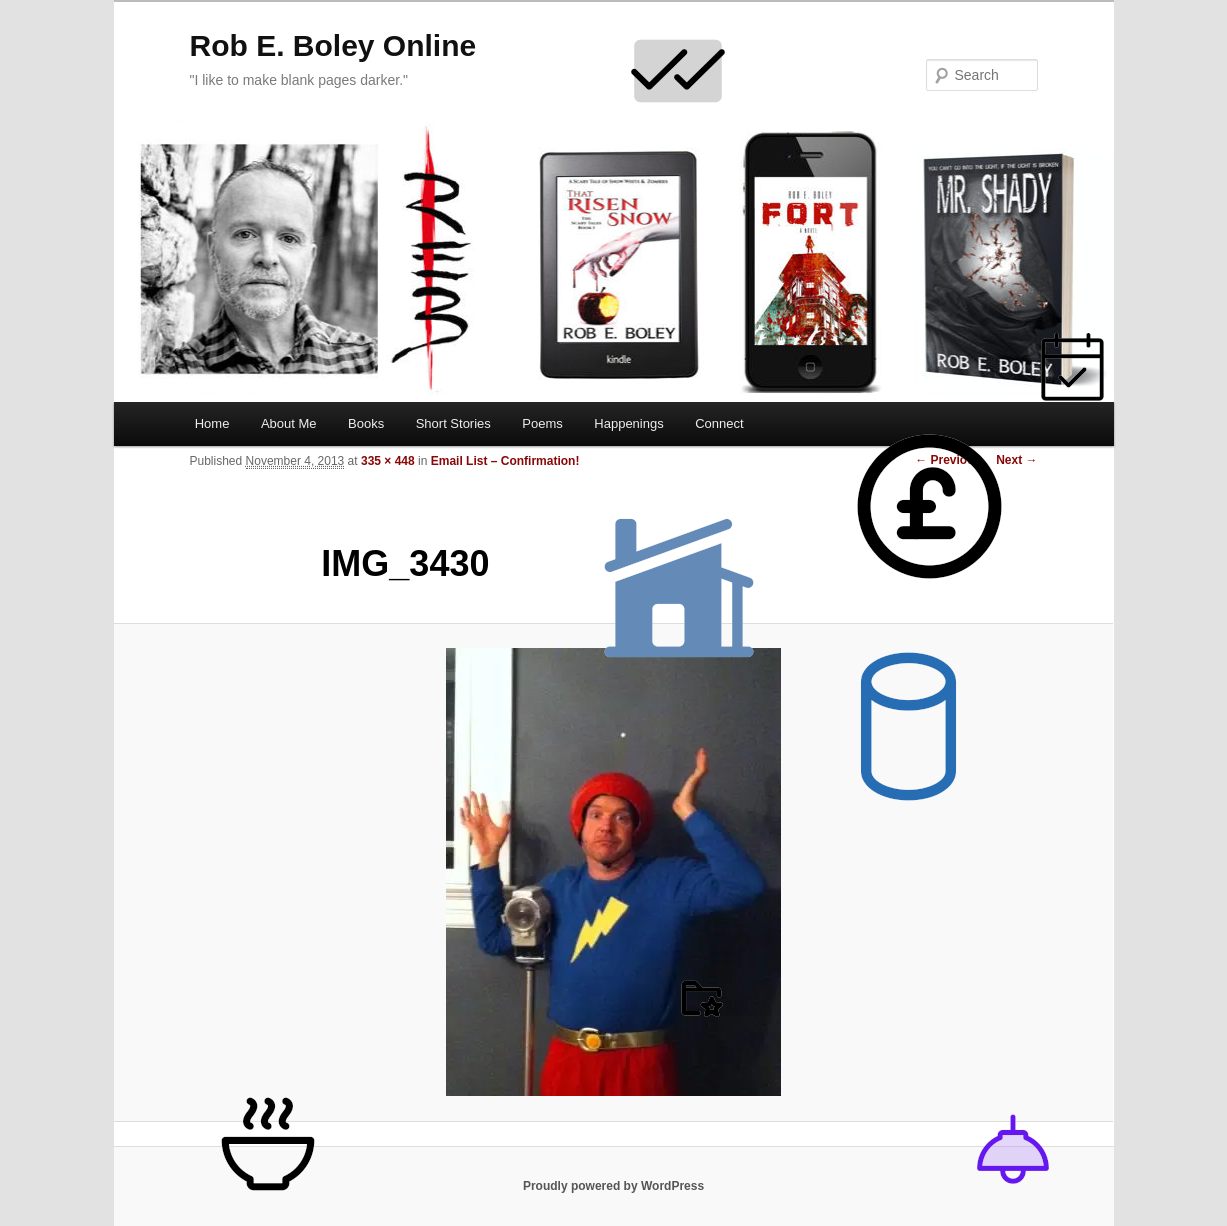 Image resolution: width=1227 pixels, height=1226 pixels. What do you see at coordinates (1072, 369) in the screenshot?
I see `confirm or schedule an appointment` at bounding box center [1072, 369].